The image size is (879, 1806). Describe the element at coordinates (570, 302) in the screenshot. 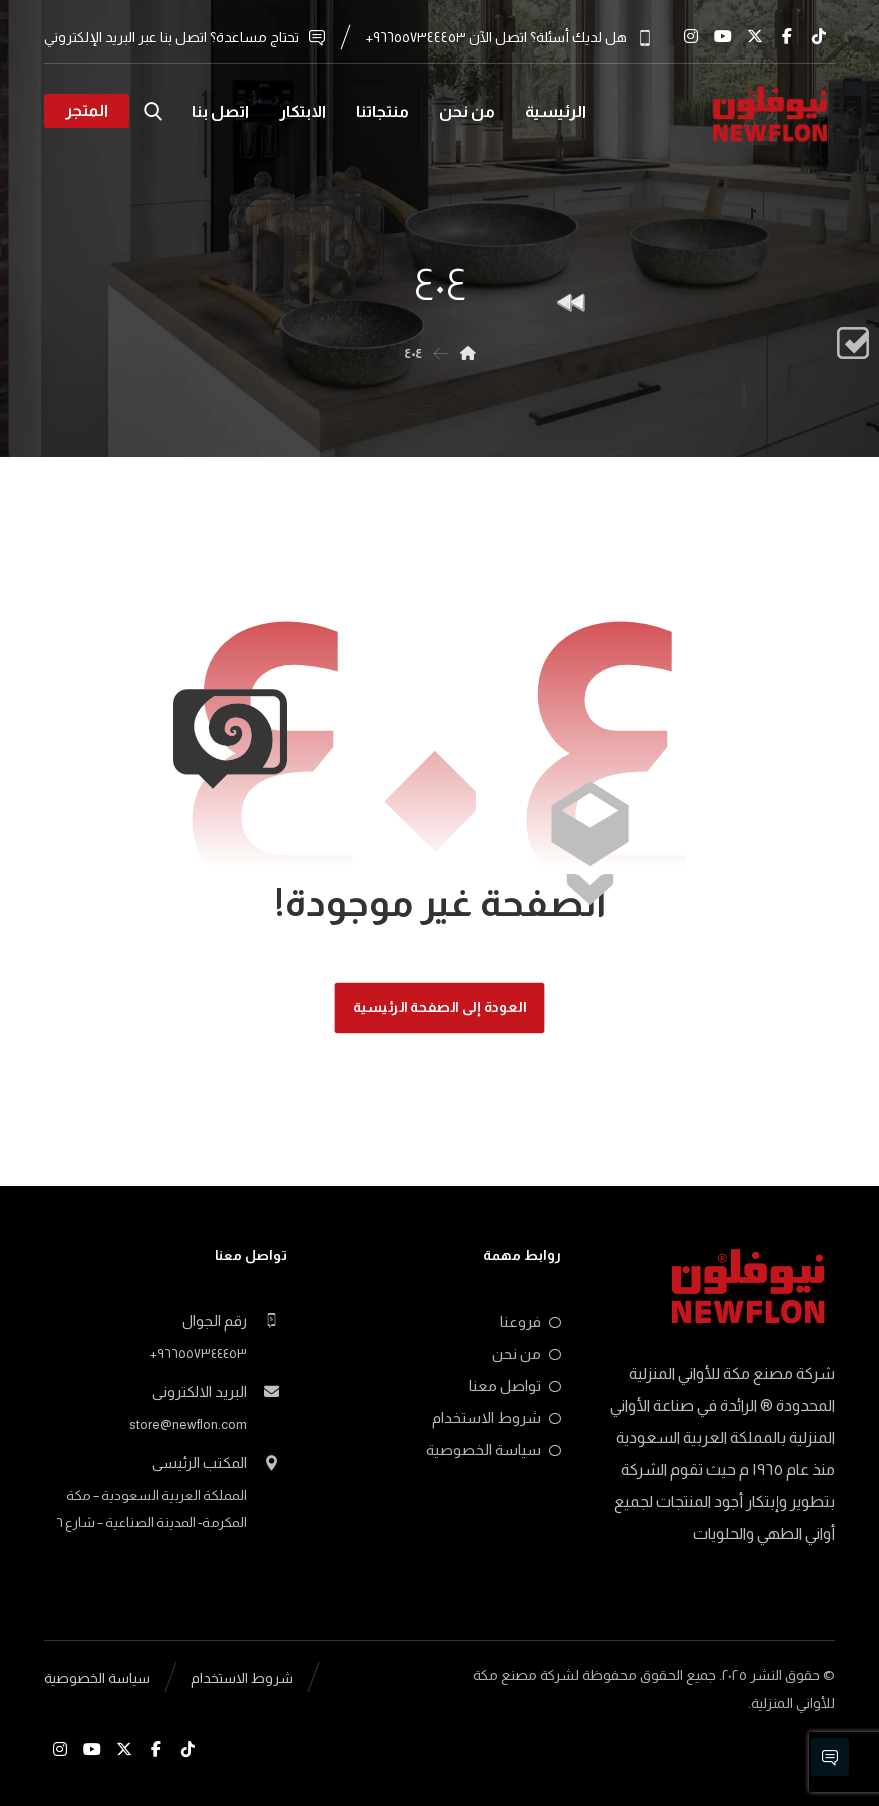

I see `seek forward in media (right-to-left interface)` at that location.